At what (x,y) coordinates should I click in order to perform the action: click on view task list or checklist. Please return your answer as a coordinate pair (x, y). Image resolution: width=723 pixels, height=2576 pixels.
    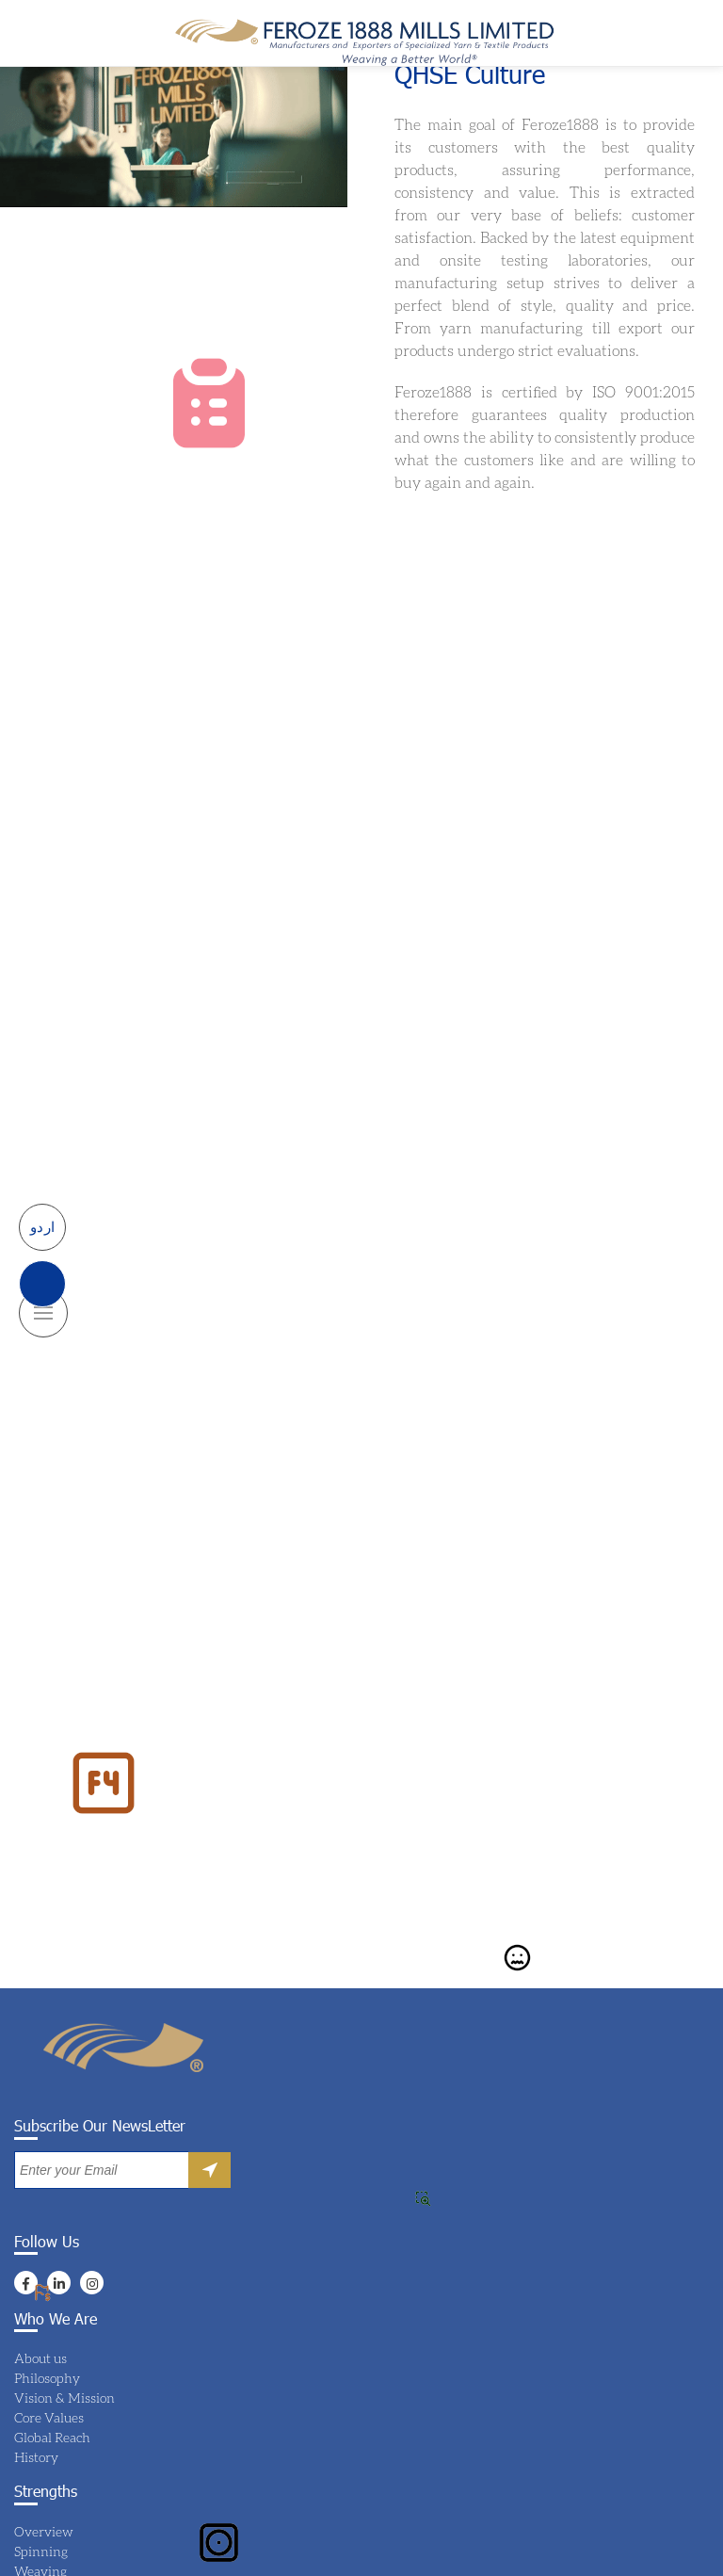
    Looking at the image, I should click on (209, 403).